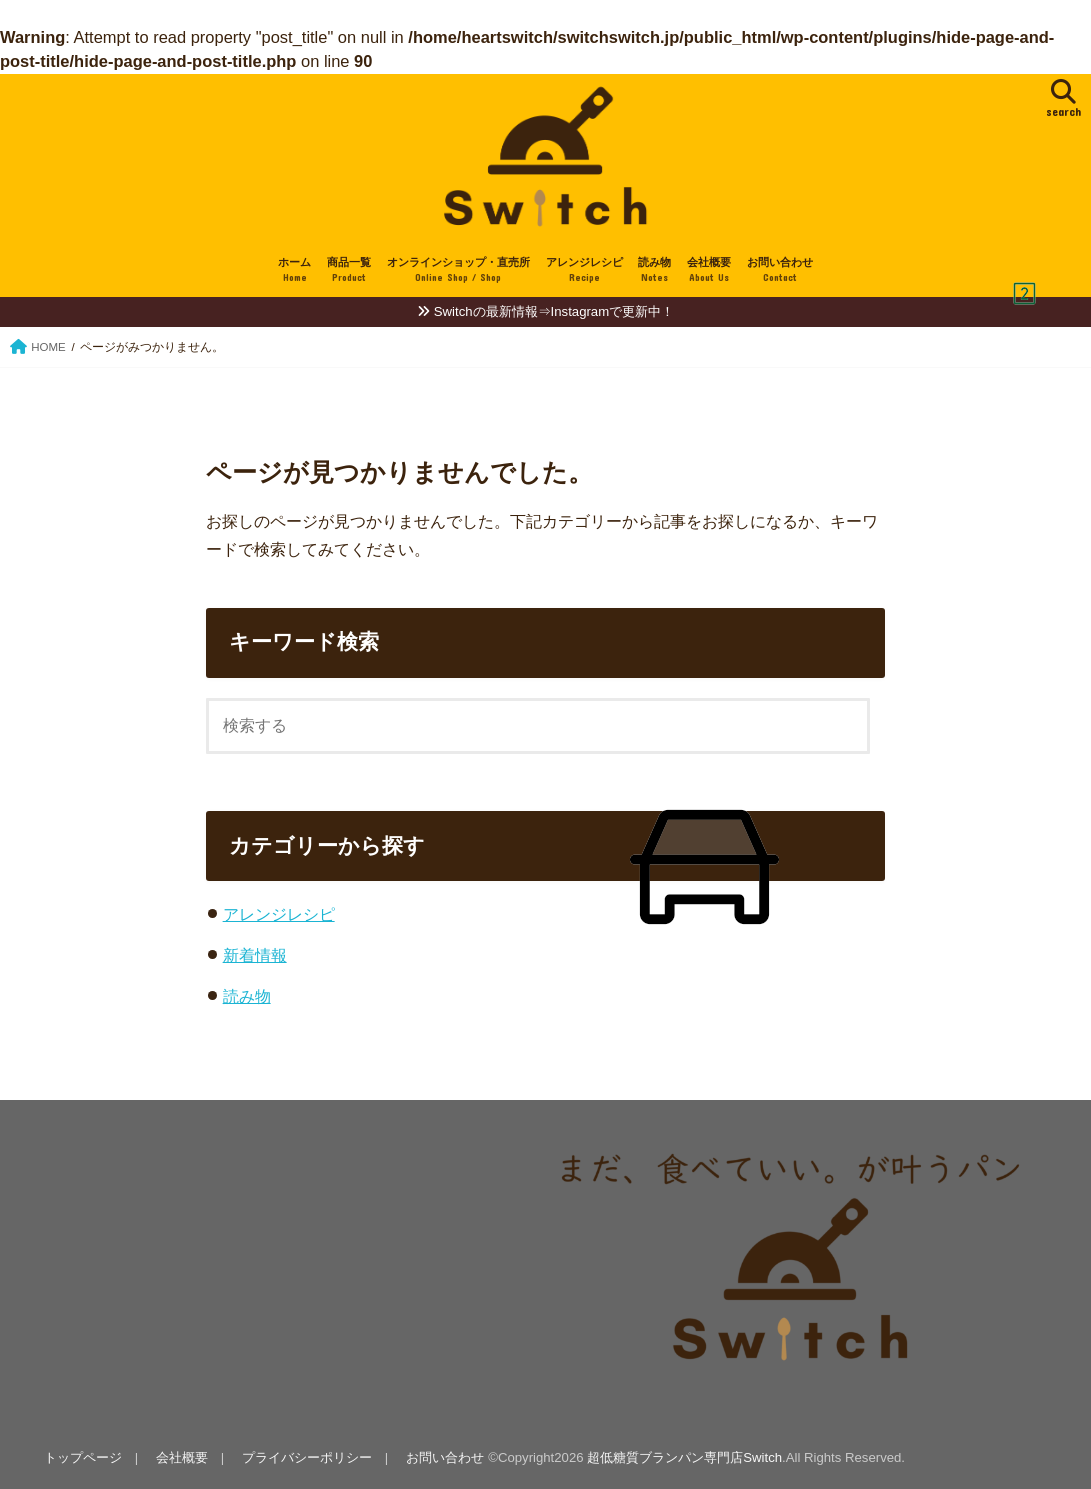  What do you see at coordinates (1024, 293) in the screenshot?
I see `select option number two` at bounding box center [1024, 293].